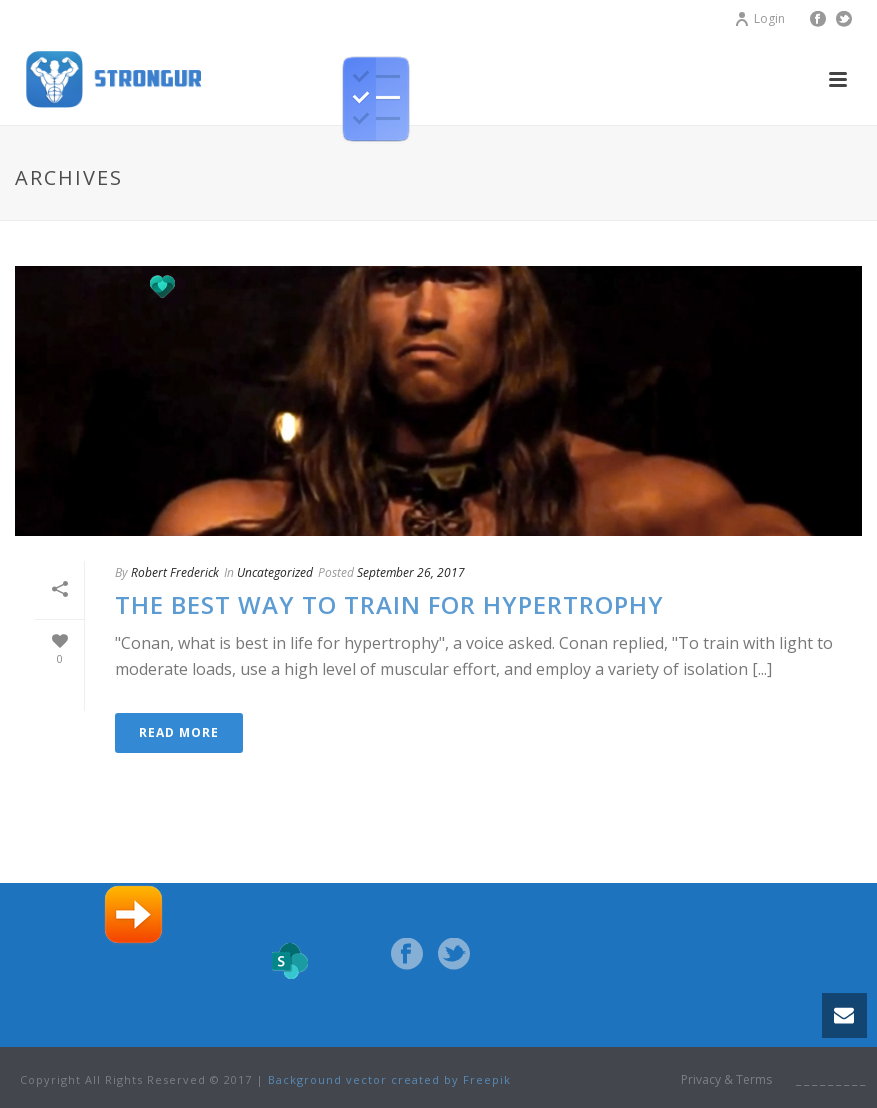 The image size is (877, 1108). What do you see at coordinates (290, 961) in the screenshot?
I see `open Microsoft SharePoint app` at bounding box center [290, 961].